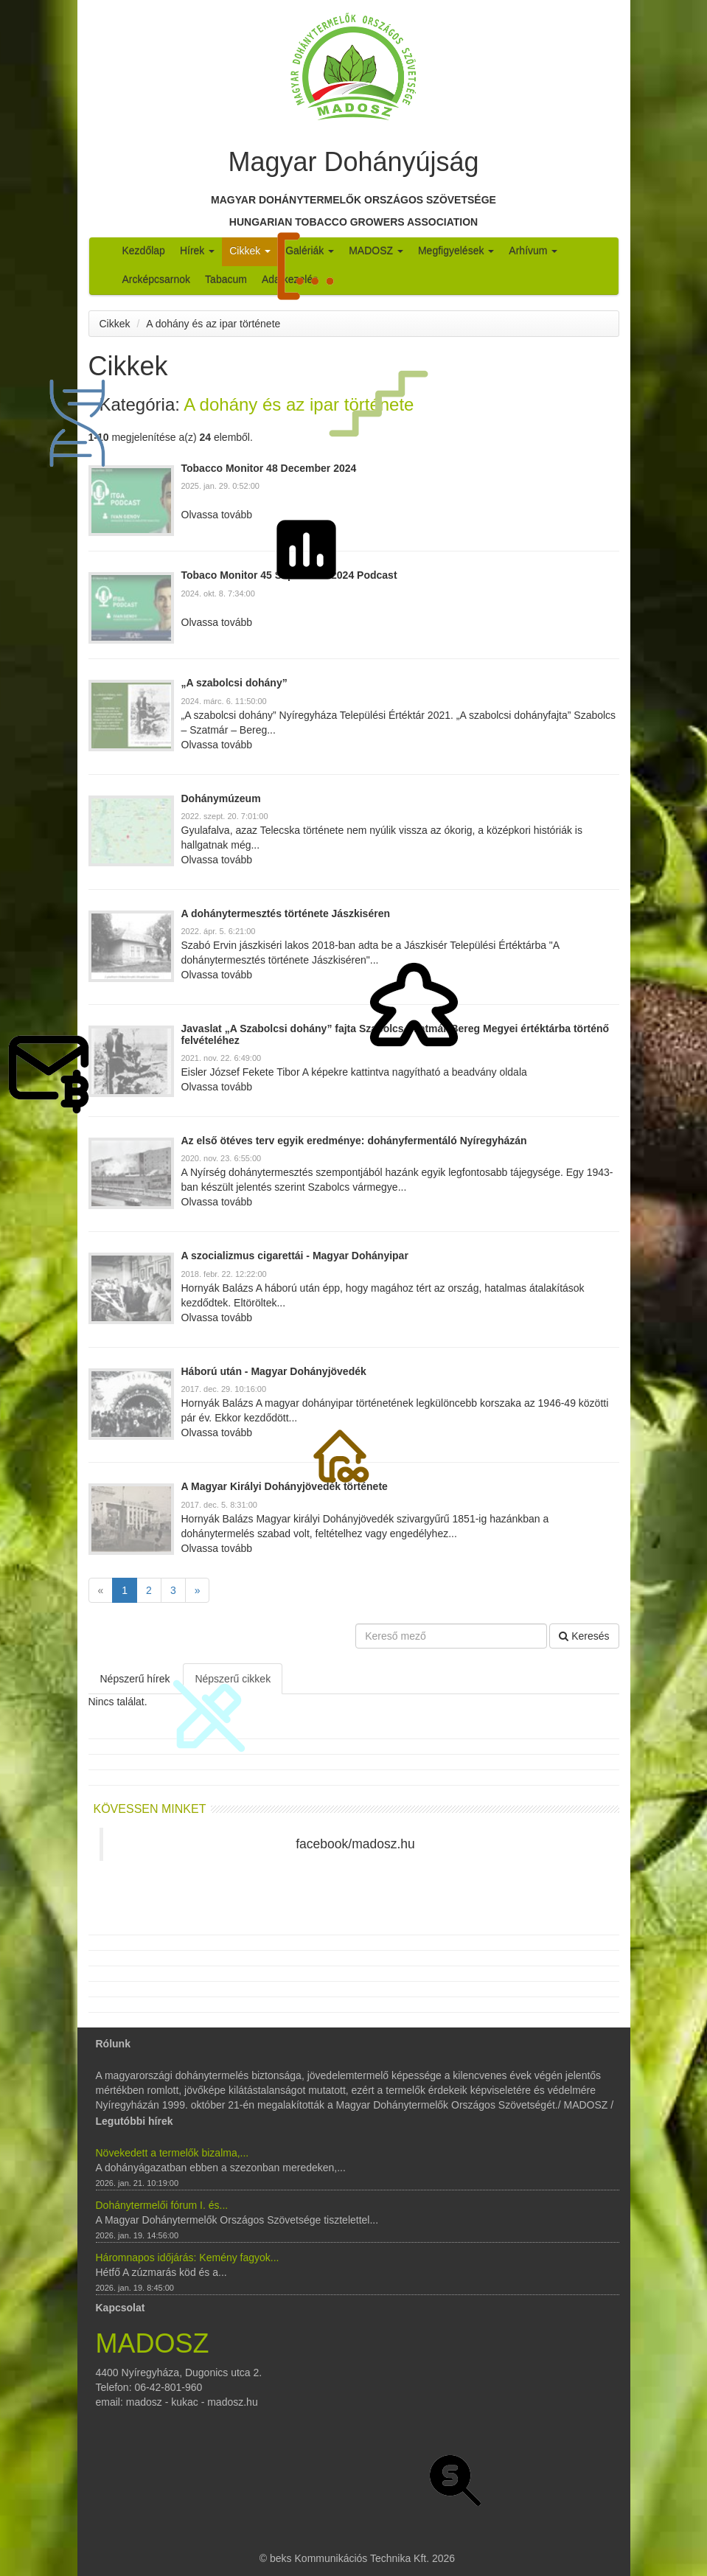  I want to click on access board game or tabletop gaming features, so click(414, 1006).